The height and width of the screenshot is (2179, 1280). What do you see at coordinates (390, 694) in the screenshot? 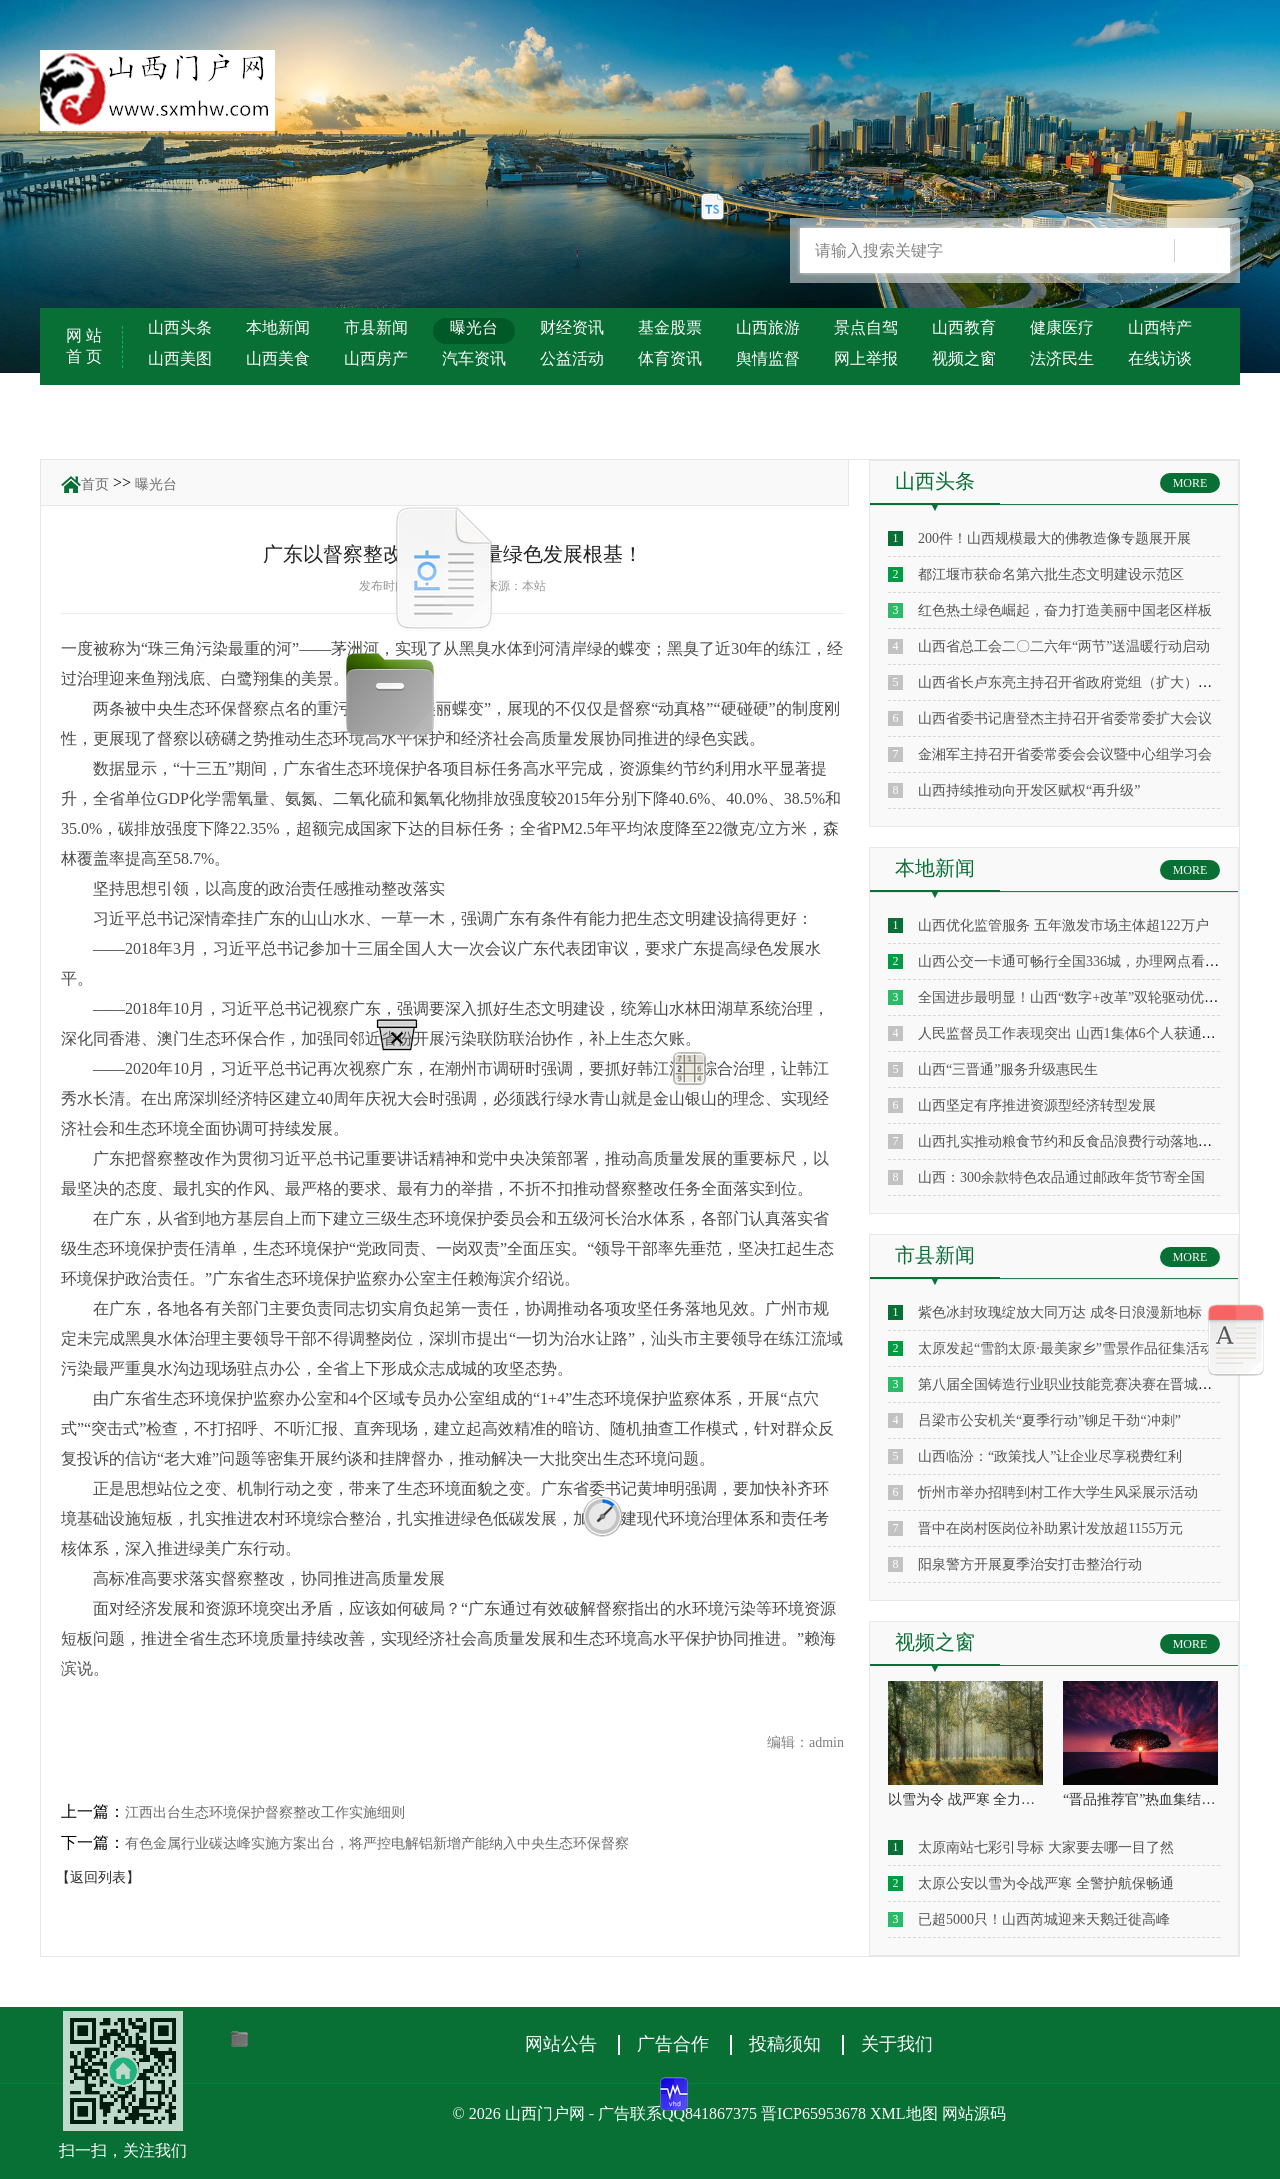
I see `open file manager application` at bounding box center [390, 694].